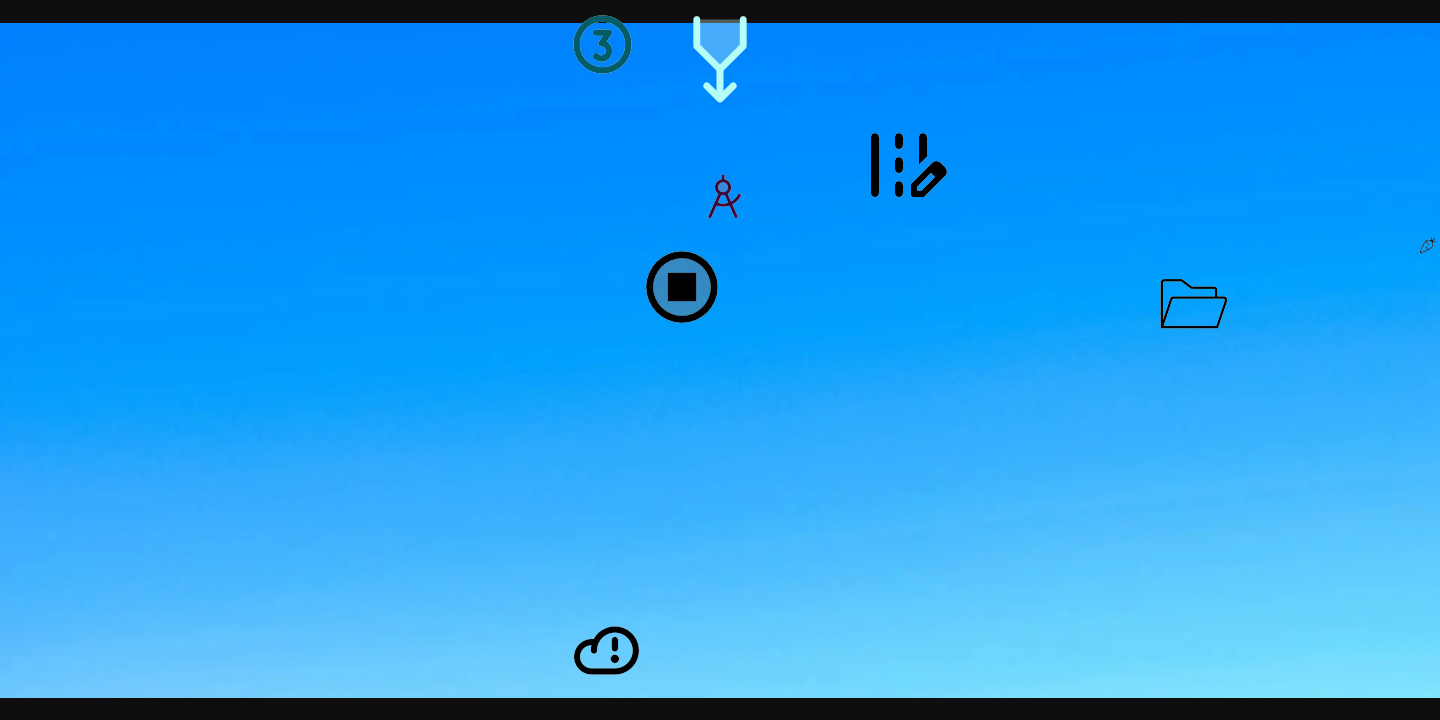 This screenshot has height=720, width=1440. I want to click on indicates step three in a multi-step process, so click(602, 44).